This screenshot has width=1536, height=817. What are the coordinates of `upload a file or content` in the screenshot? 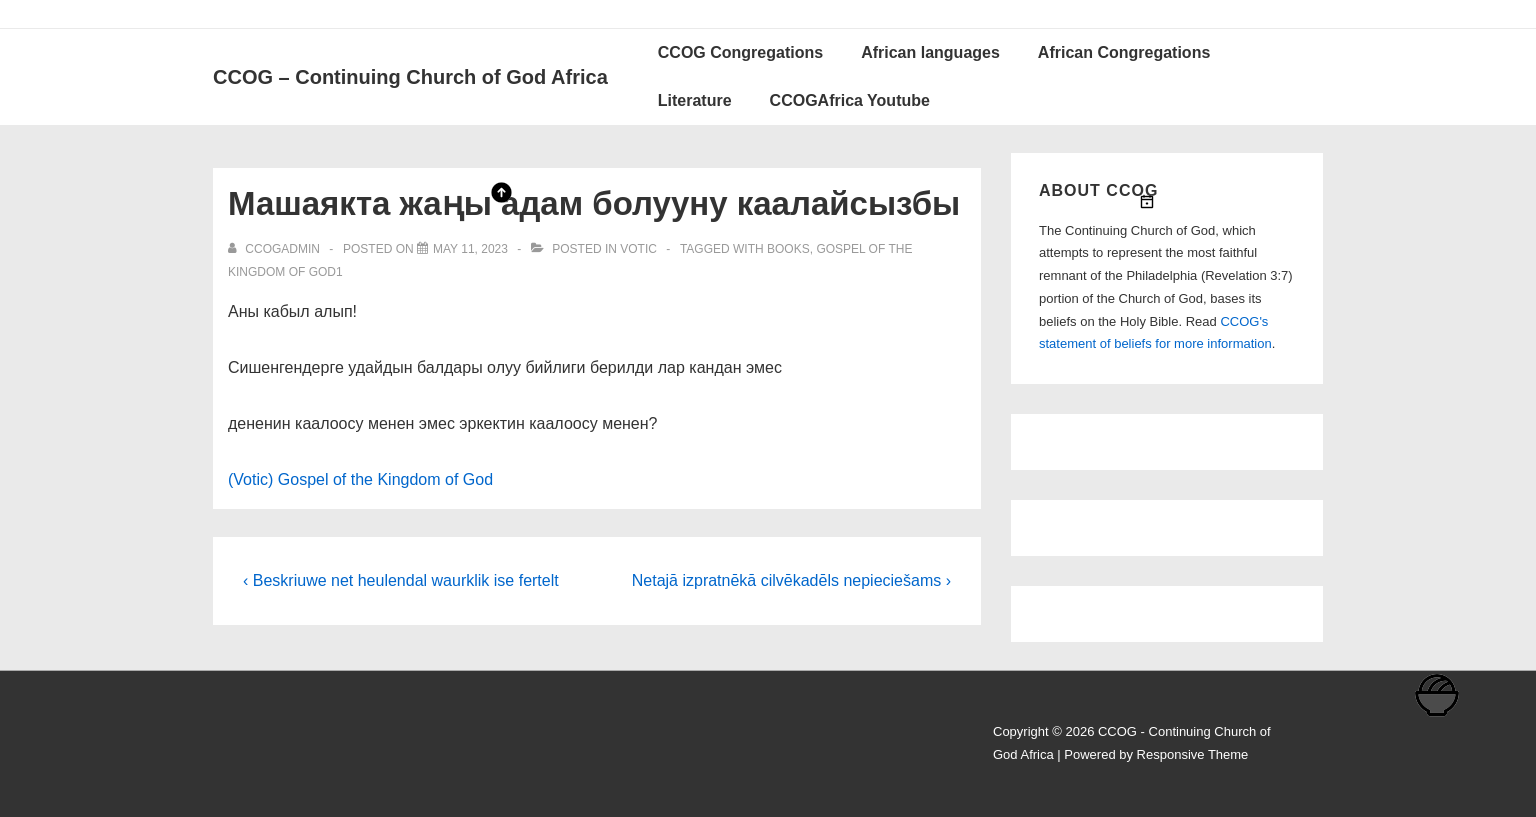 It's located at (501, 192).